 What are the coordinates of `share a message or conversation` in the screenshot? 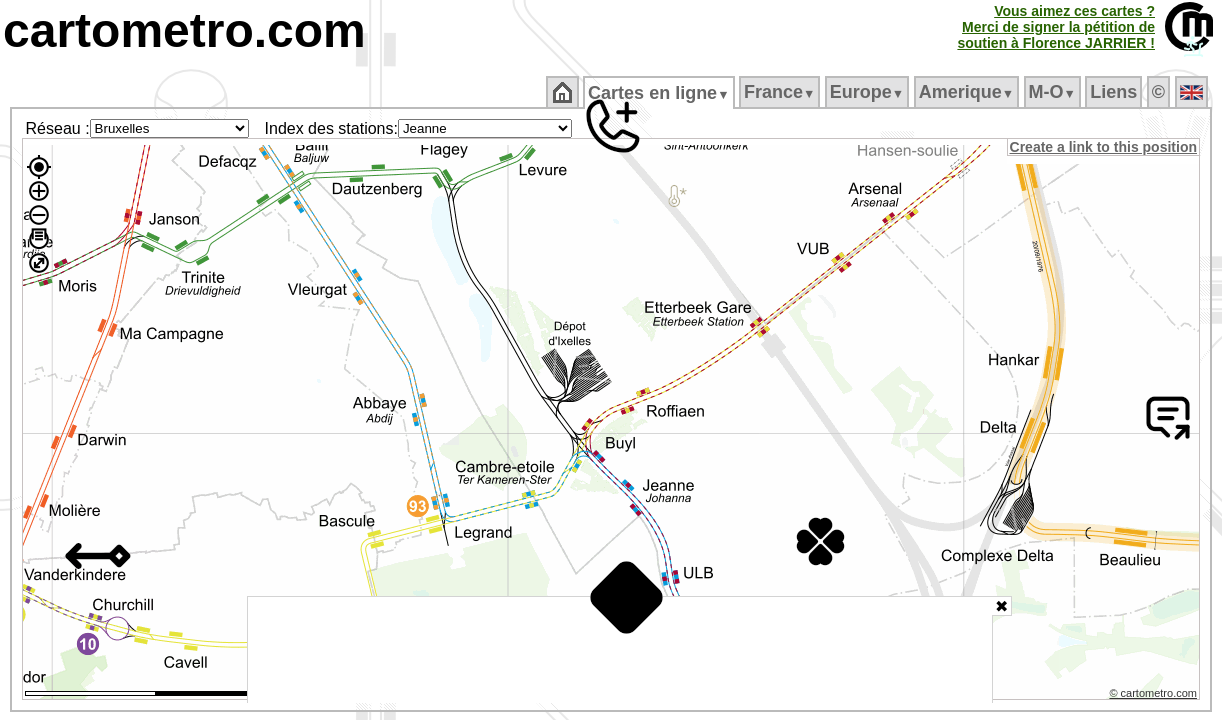 It's located at (1168, 416).